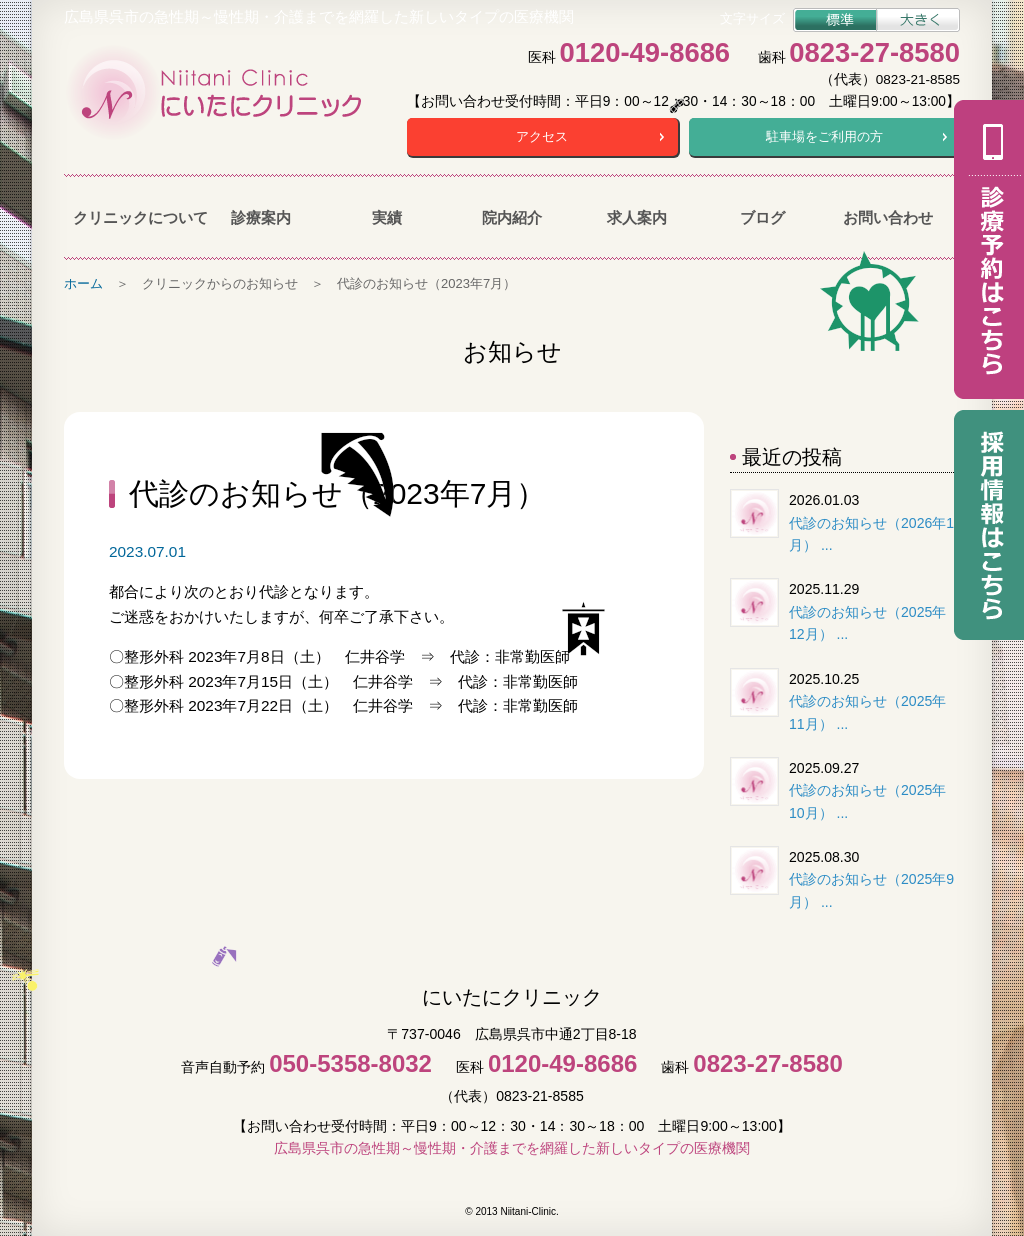 This screenshot has width=1024, height=1236. I want to click on indicates damage or health loss in a game, so click(870, 301).